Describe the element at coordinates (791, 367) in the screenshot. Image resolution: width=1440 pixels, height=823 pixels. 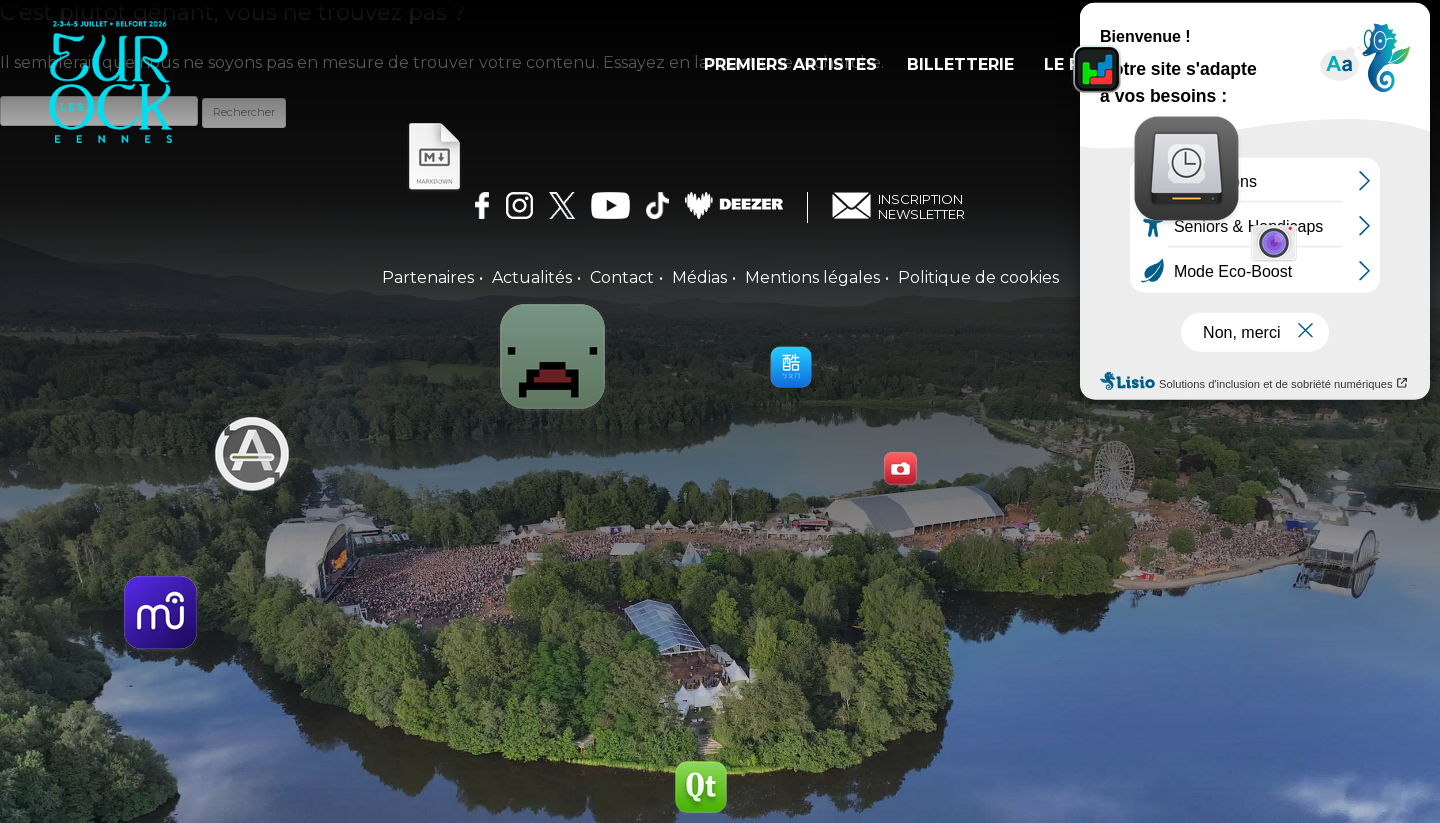
I see `open IBus Chewing input method settings` at that location.